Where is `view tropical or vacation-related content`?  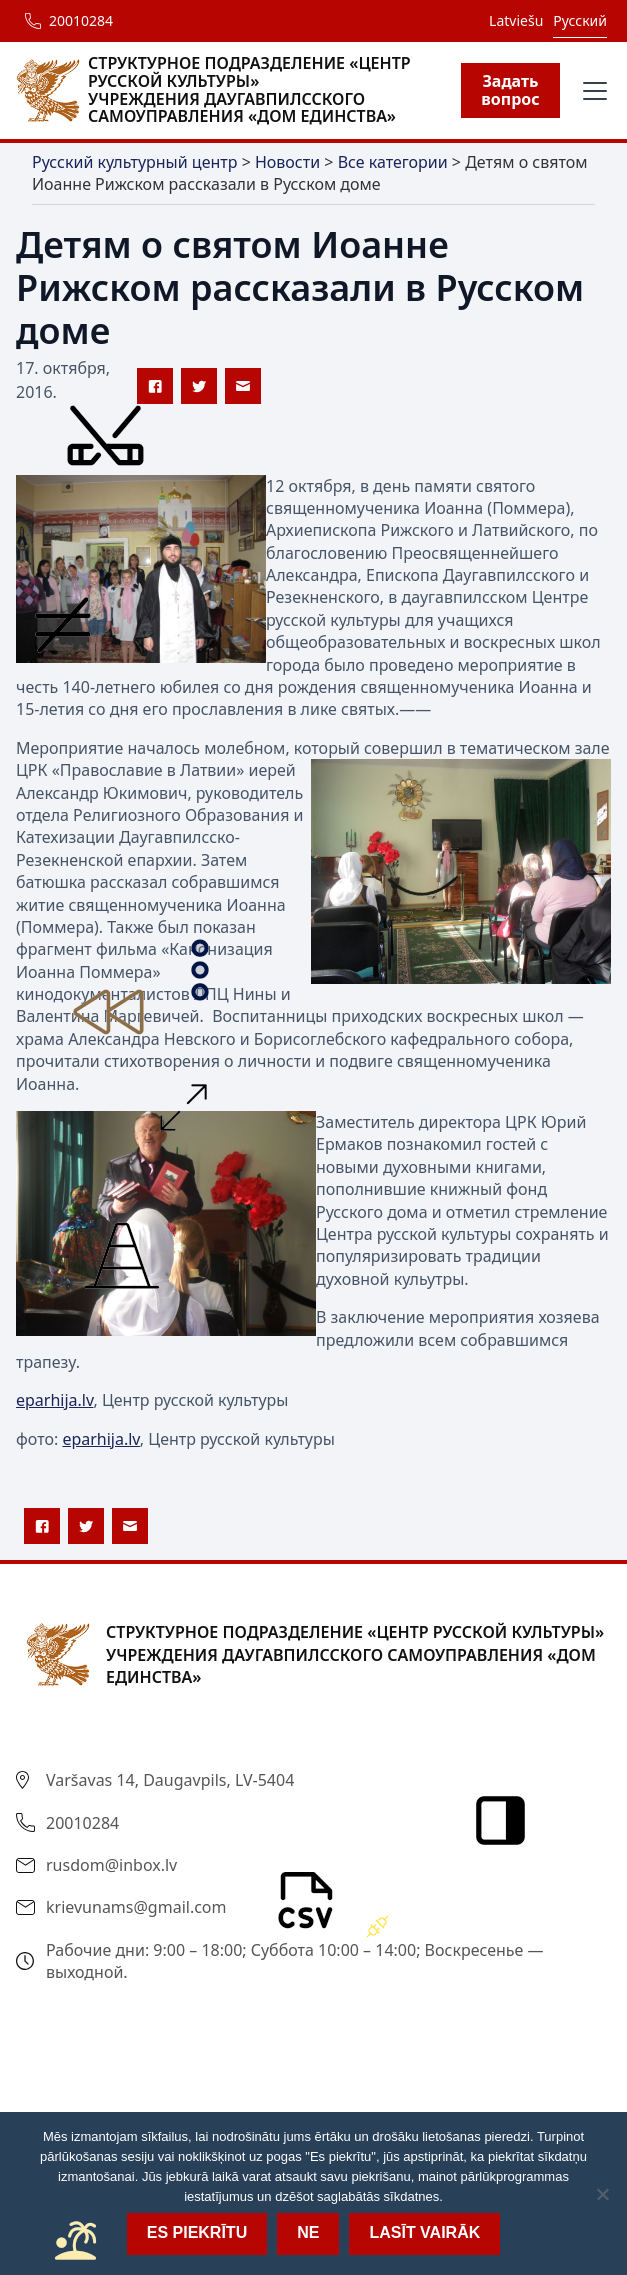 view tropical or vacation-related content is located at coordinates (75, 2240).